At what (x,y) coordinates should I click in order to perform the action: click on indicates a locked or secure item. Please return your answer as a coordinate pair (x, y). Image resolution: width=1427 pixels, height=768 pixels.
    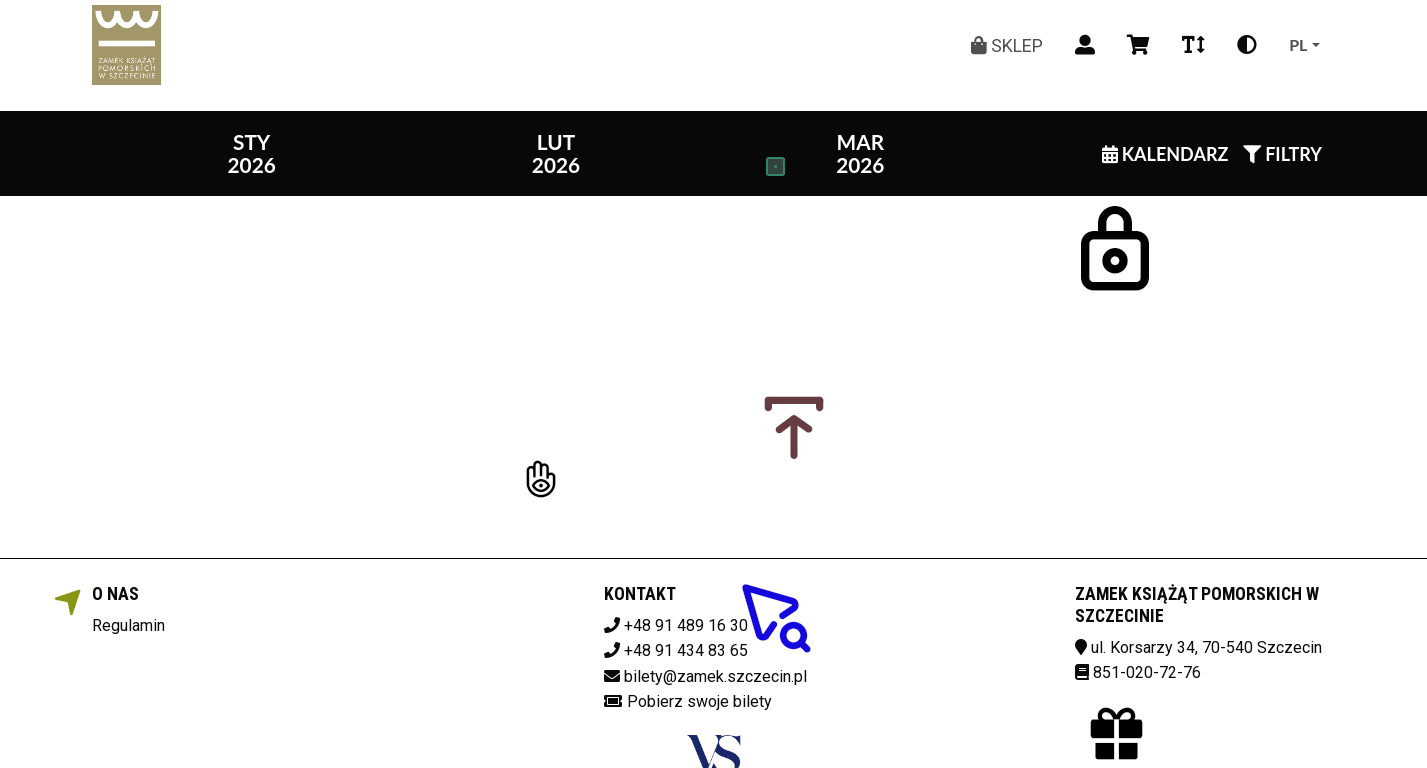
    Looking at the image, I should click on (1115, 248).